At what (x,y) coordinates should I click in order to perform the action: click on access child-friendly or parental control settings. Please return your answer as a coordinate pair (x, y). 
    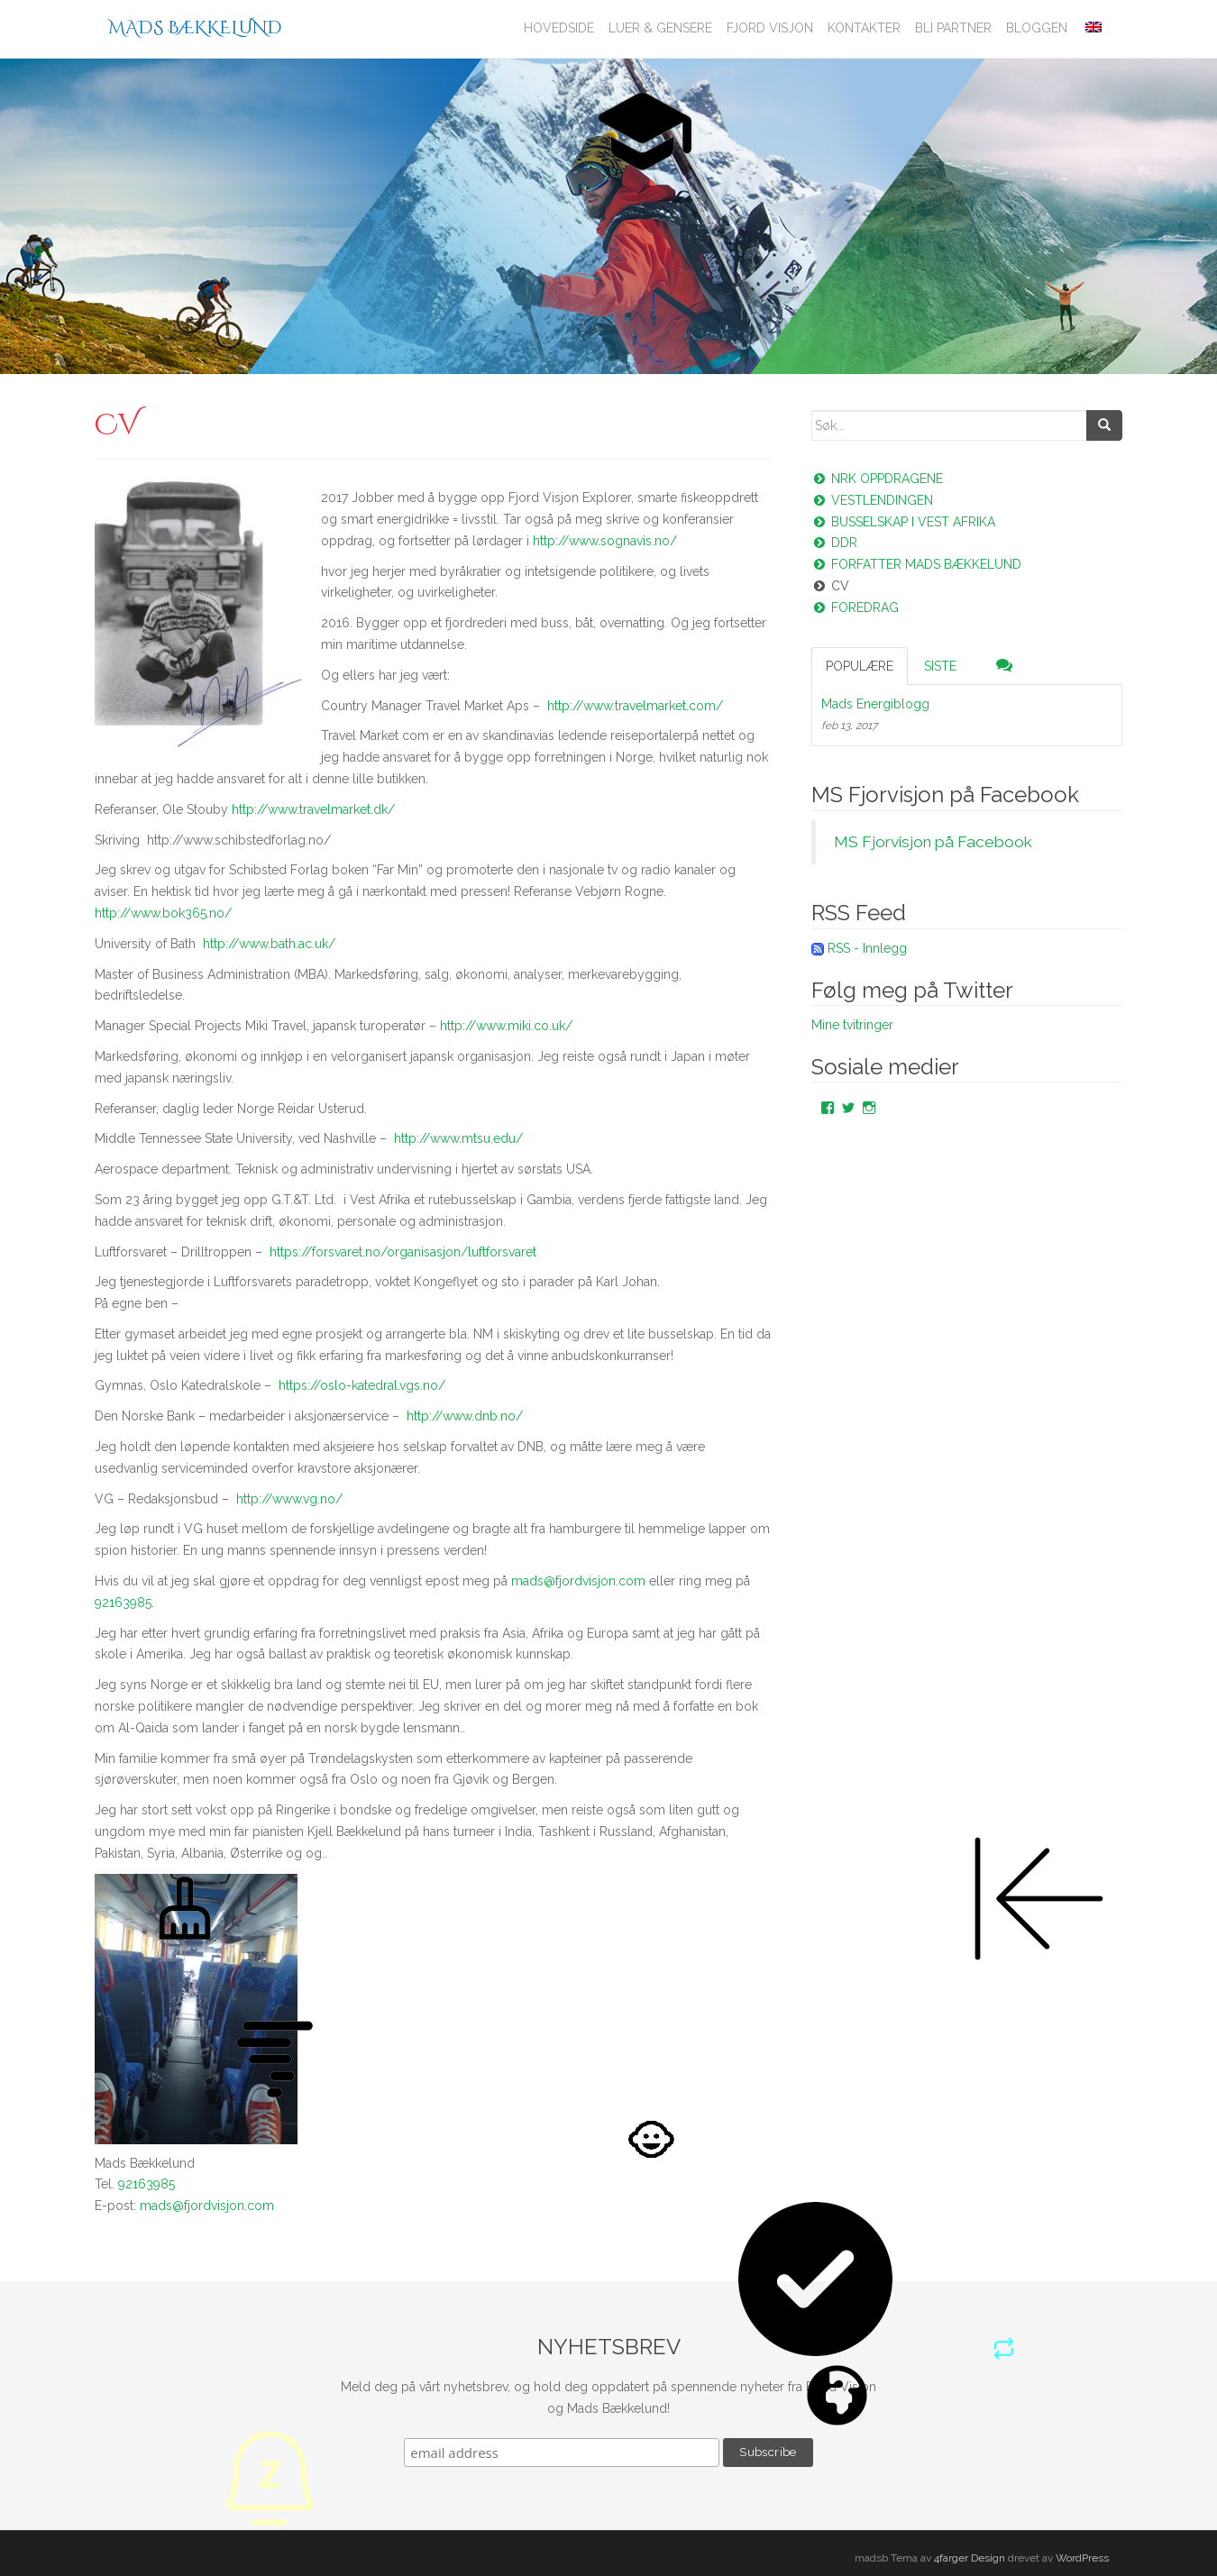
    Looking at the image, I should click on (651, 2139).